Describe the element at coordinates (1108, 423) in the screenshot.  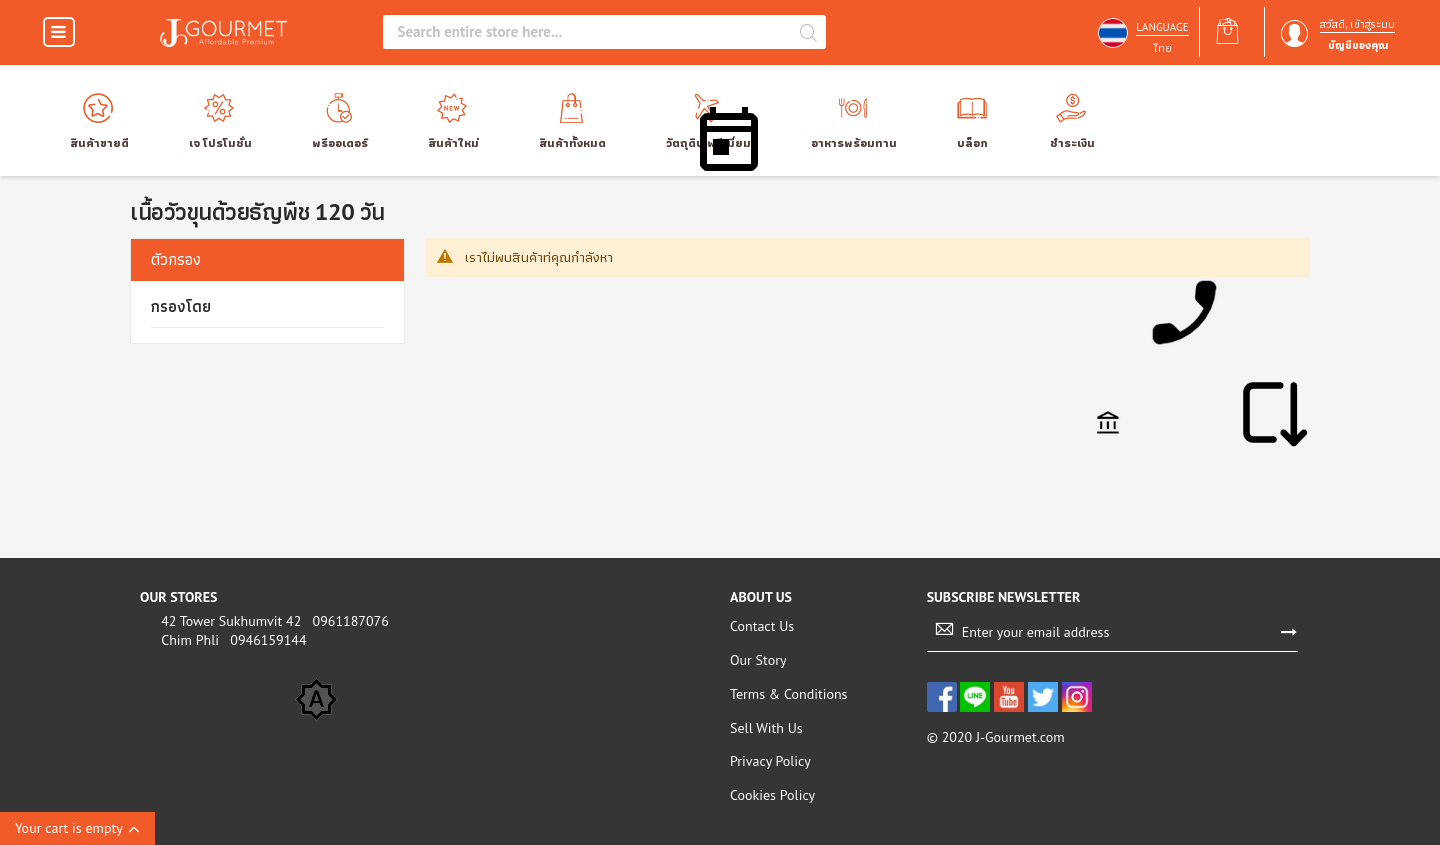
I see `access banking or financial services` at that location.